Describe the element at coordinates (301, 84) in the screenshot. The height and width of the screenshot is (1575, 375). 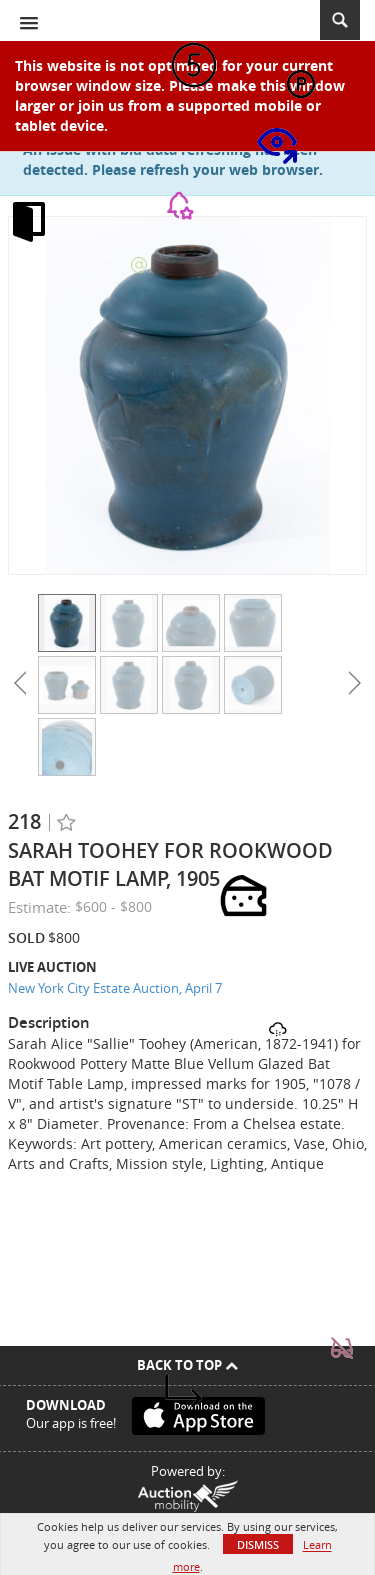
I see `find nearby parking locations` at that location.